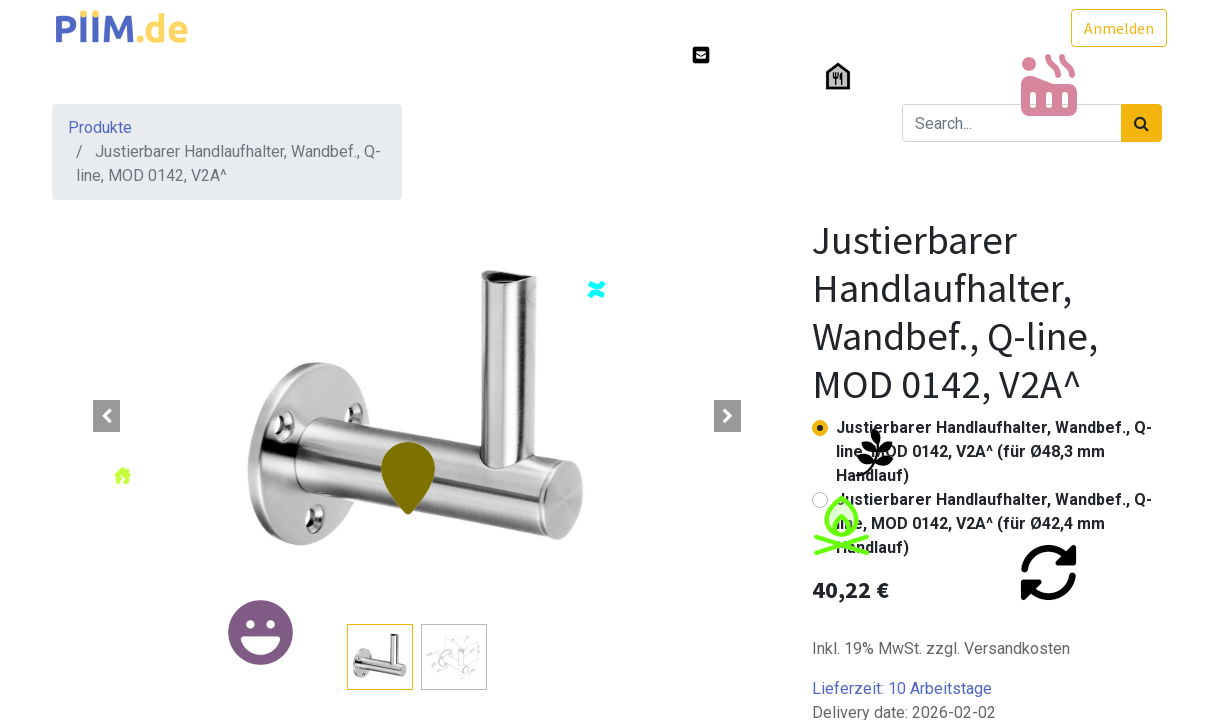 The image size is (1214, 720). Describe the element at coordinates (596, 289) in the screenshot. I see `open Confluence workspace` at that location.